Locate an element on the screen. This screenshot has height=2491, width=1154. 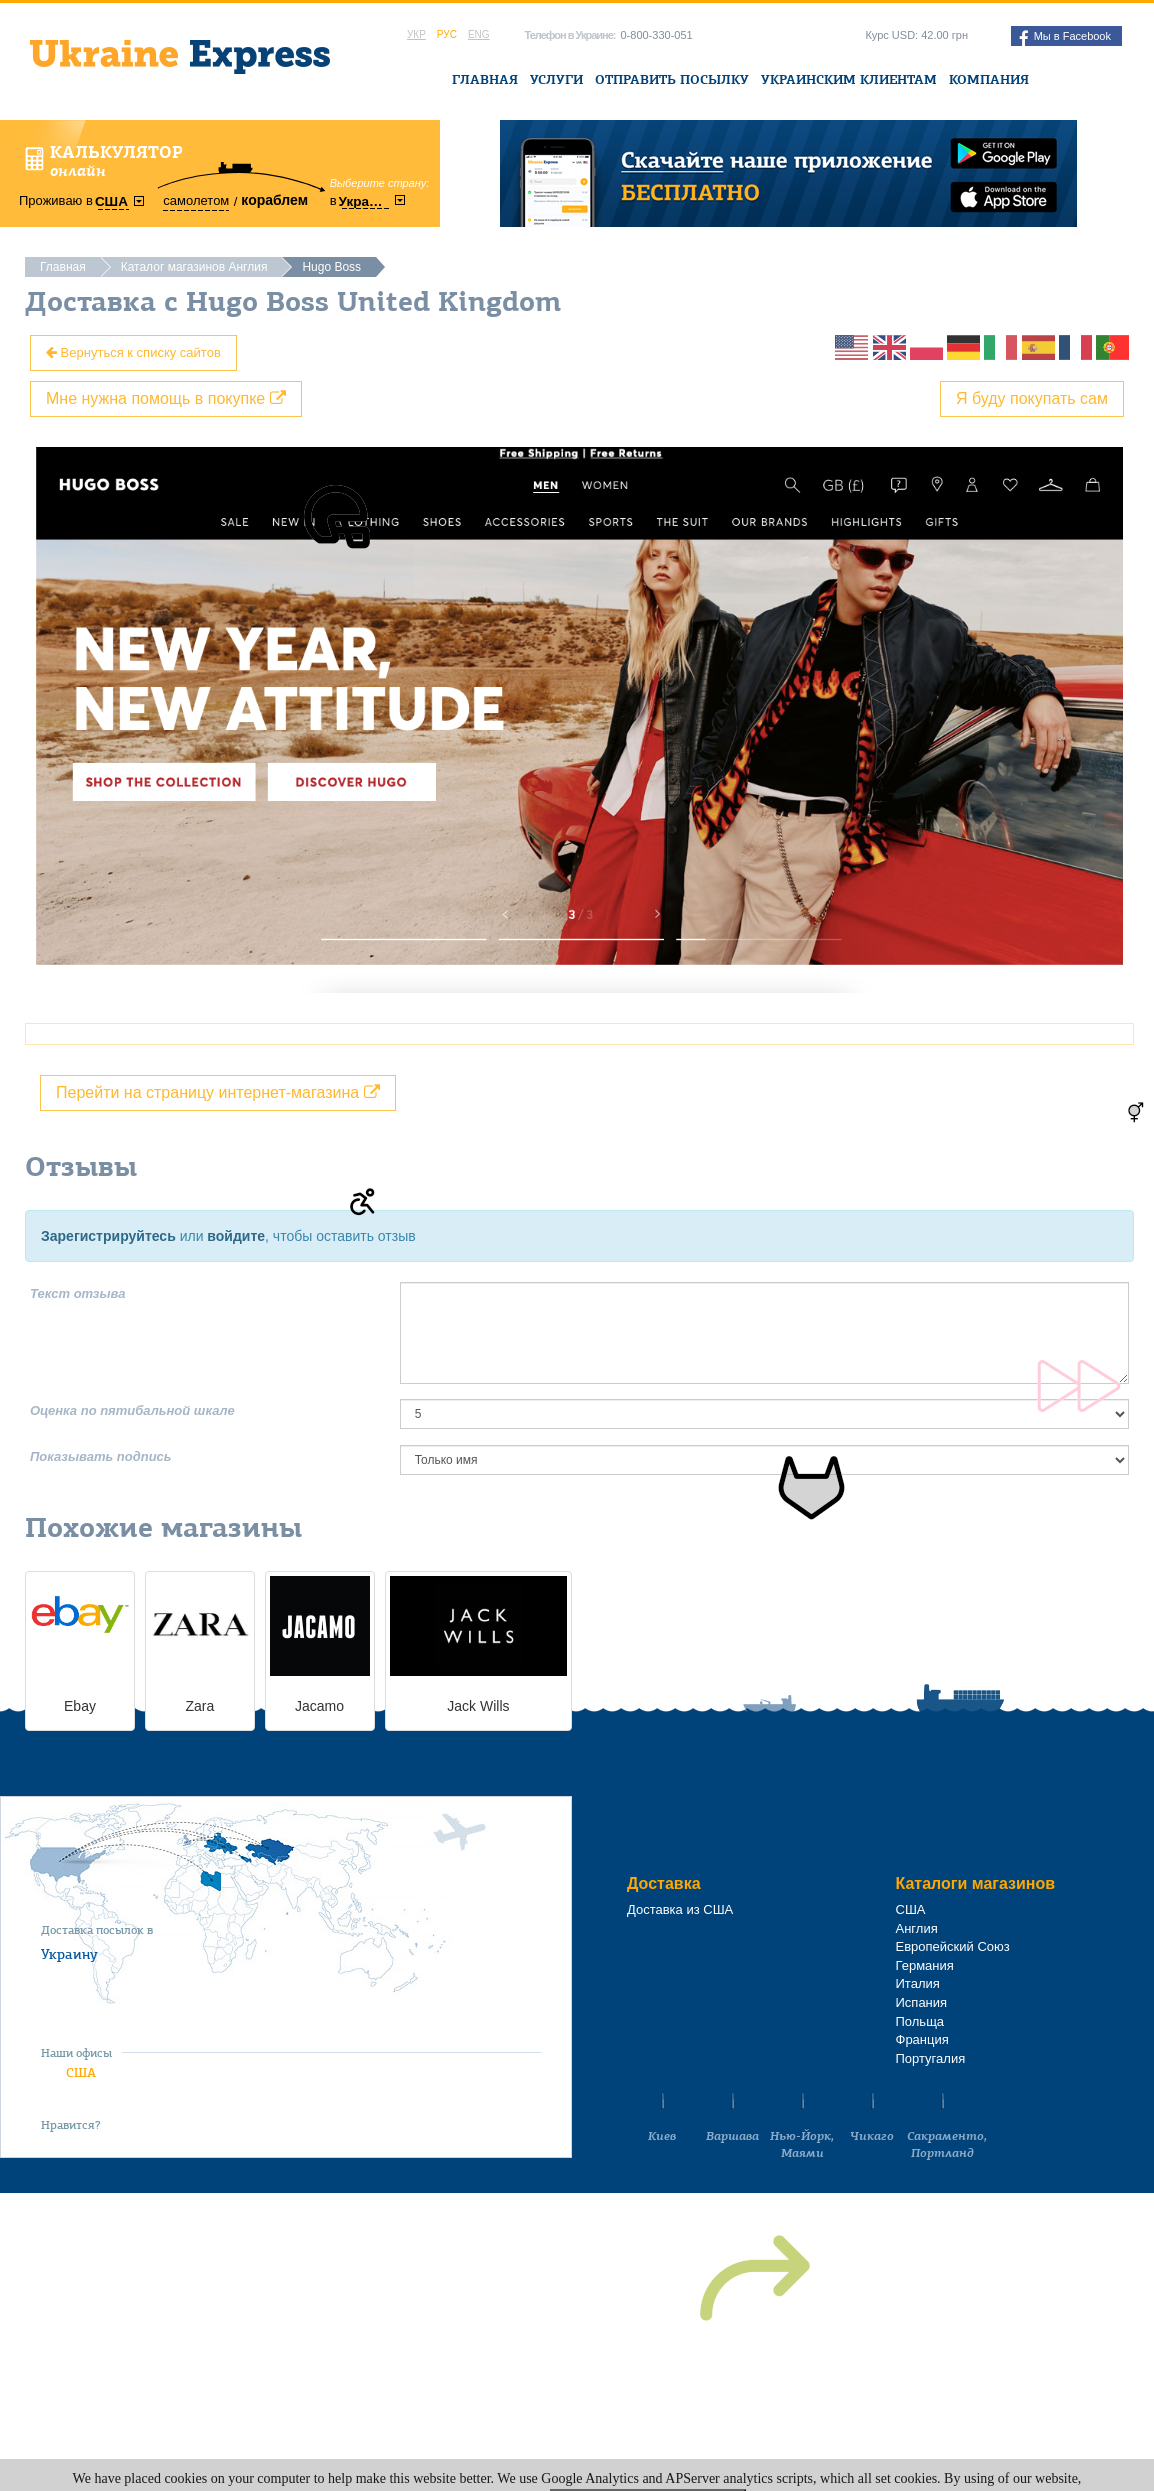
open gitlab repository is located at coordinates (811, 1486).